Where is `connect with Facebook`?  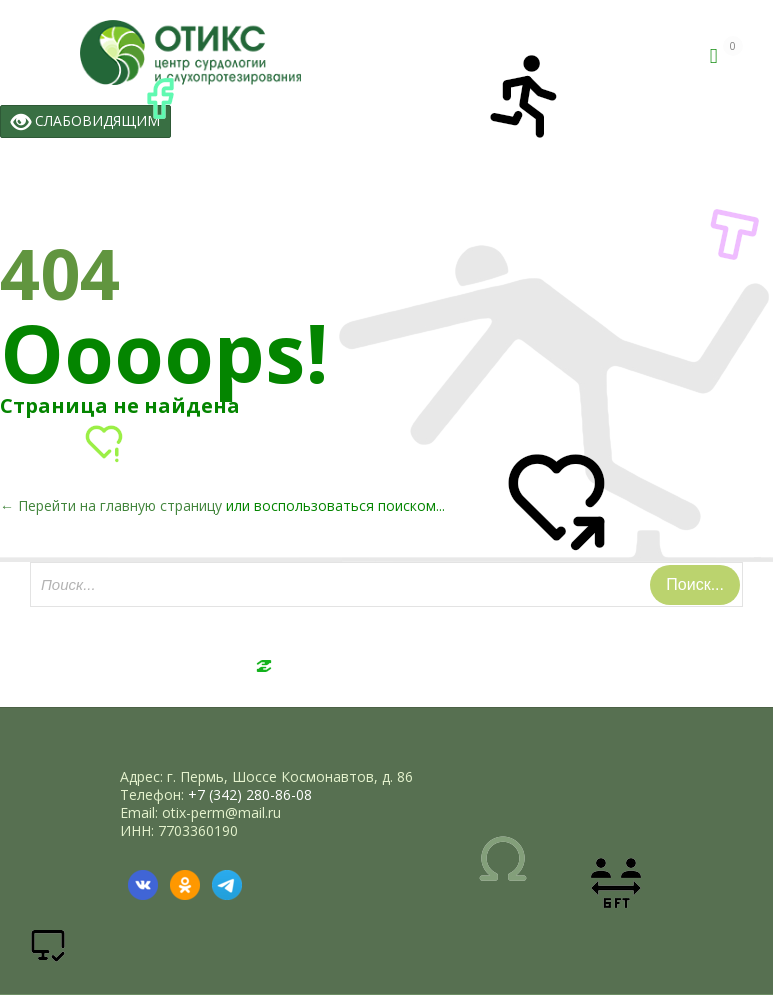 connect with Facebook is located at coordinates (159, 98).